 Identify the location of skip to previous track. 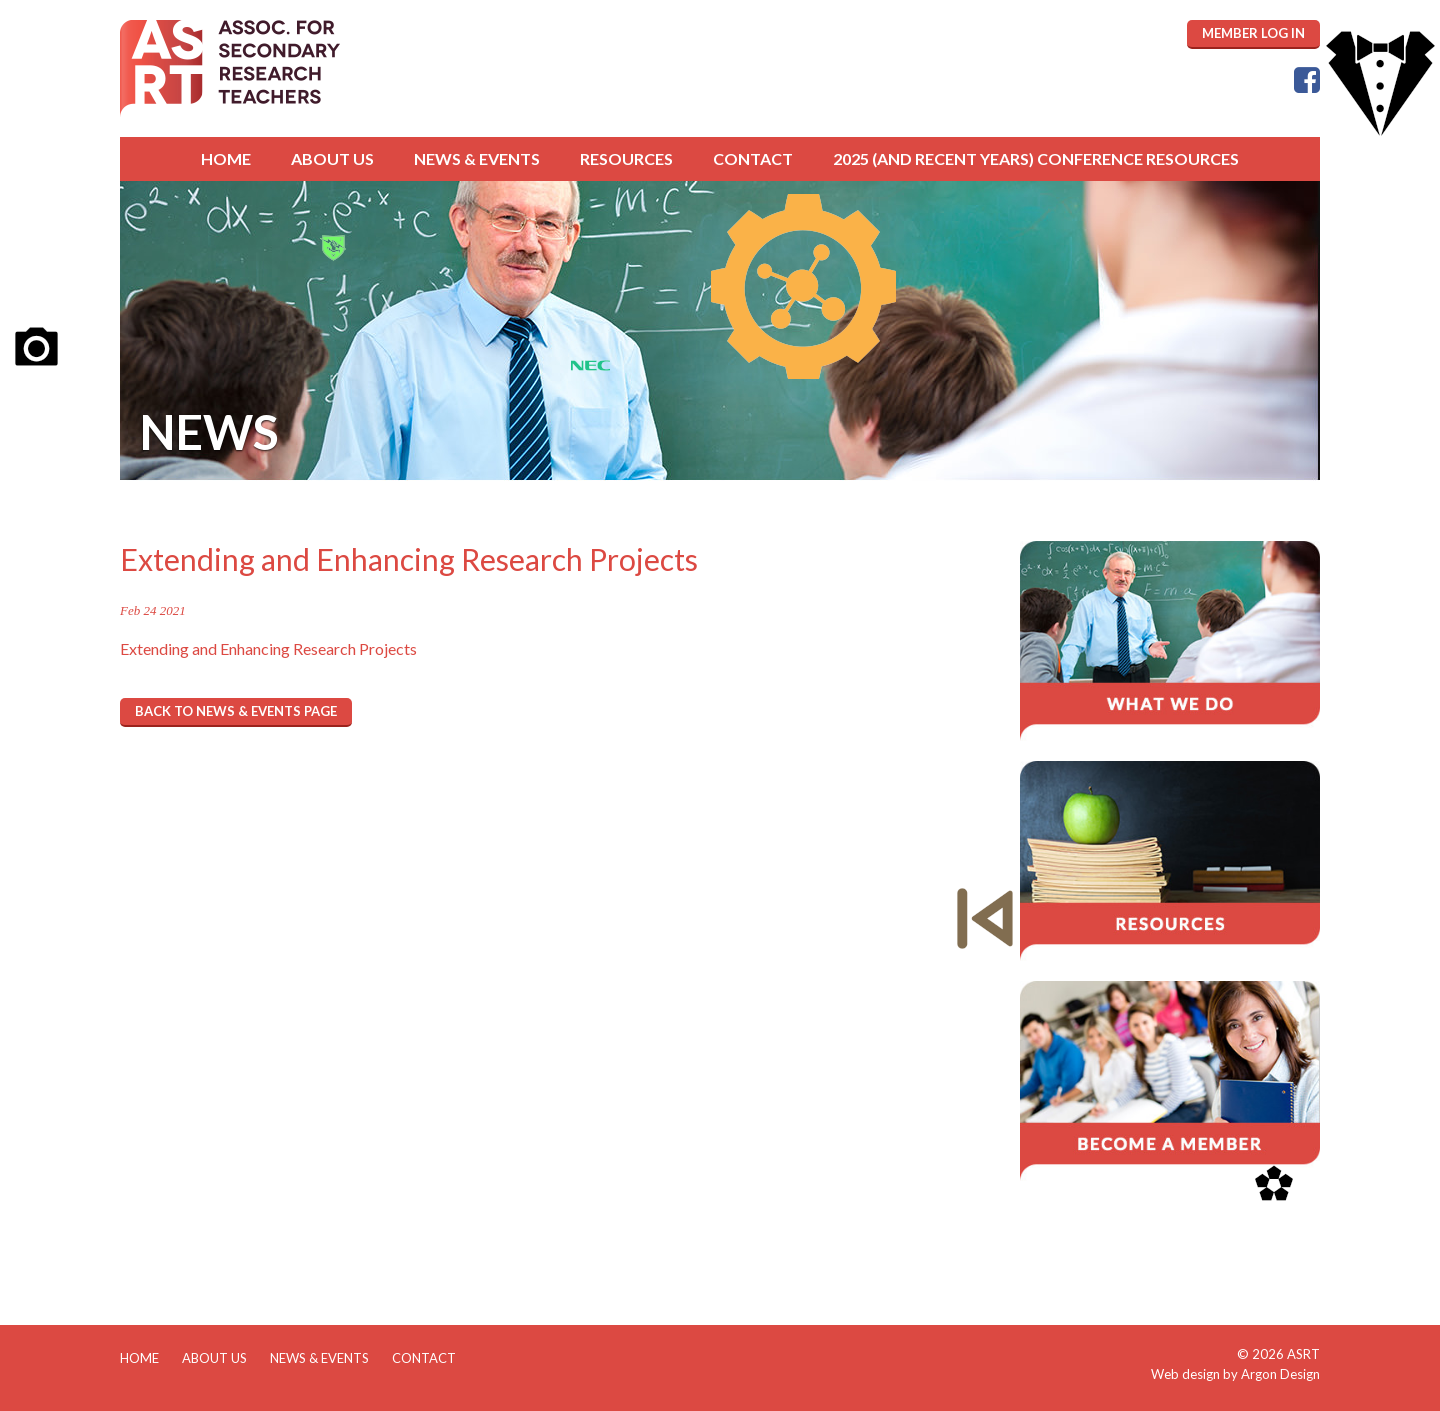
(987, 918).